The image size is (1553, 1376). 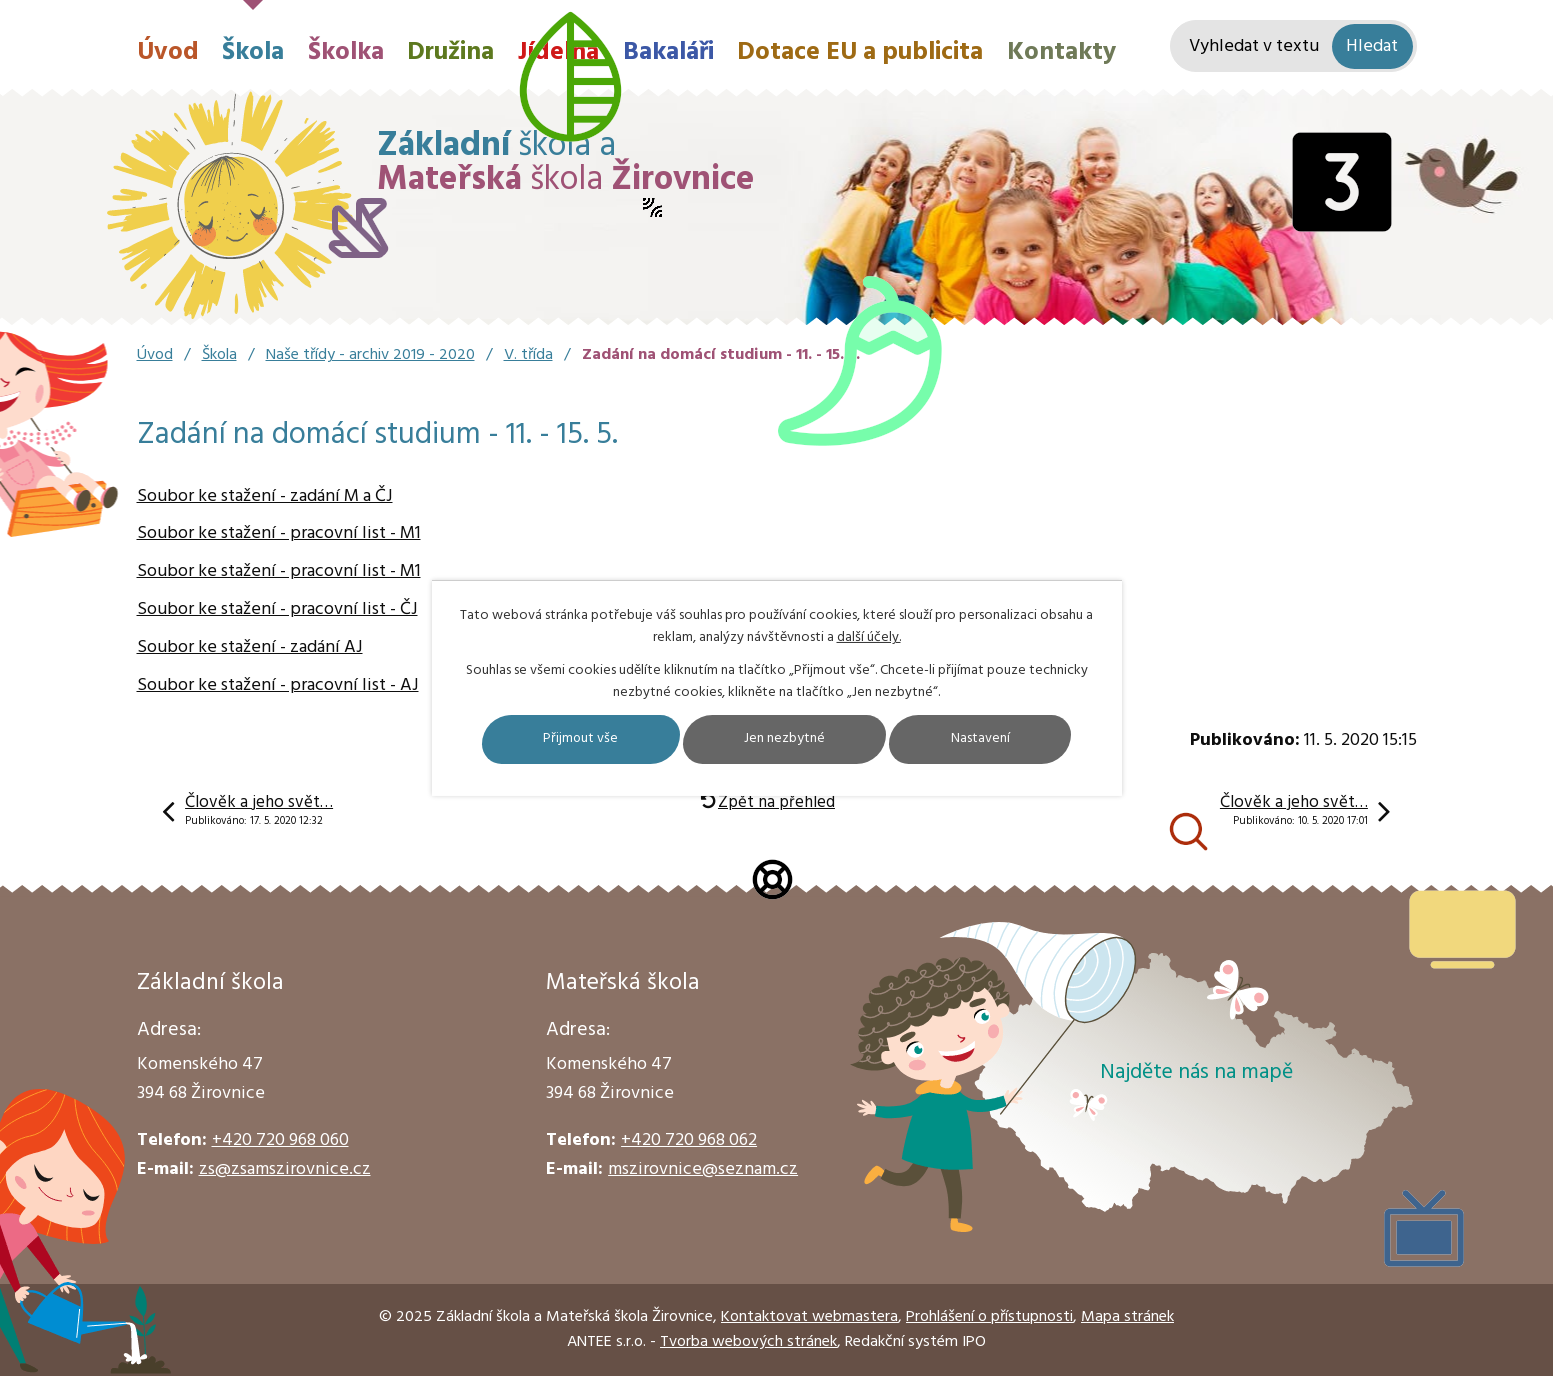 I want to click on access paper crafts or origami tutorials, so click(x=359, y=228).